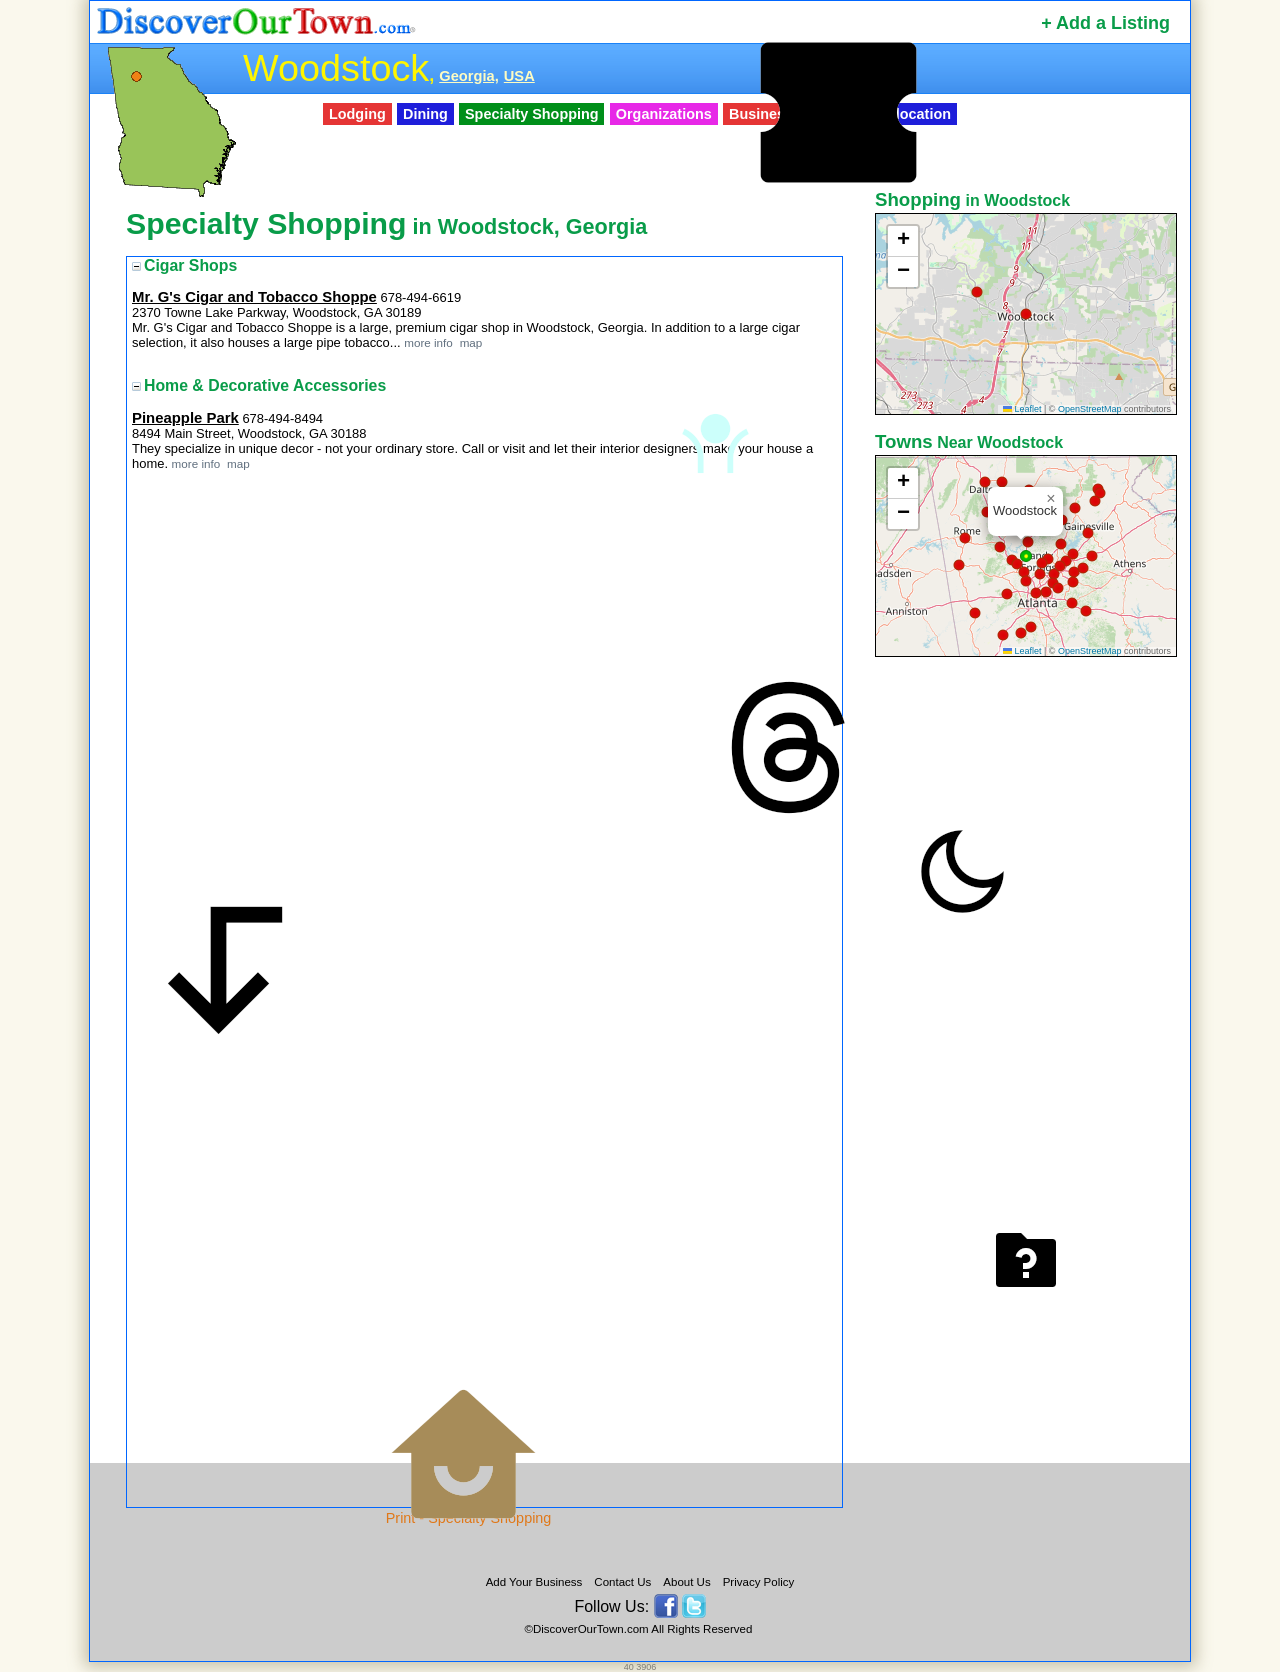  What do you see at coordinates (226, 962) in the screenshot?
I see `navigate back and down in a menu hierarchy` at bounding box center [226, 962].